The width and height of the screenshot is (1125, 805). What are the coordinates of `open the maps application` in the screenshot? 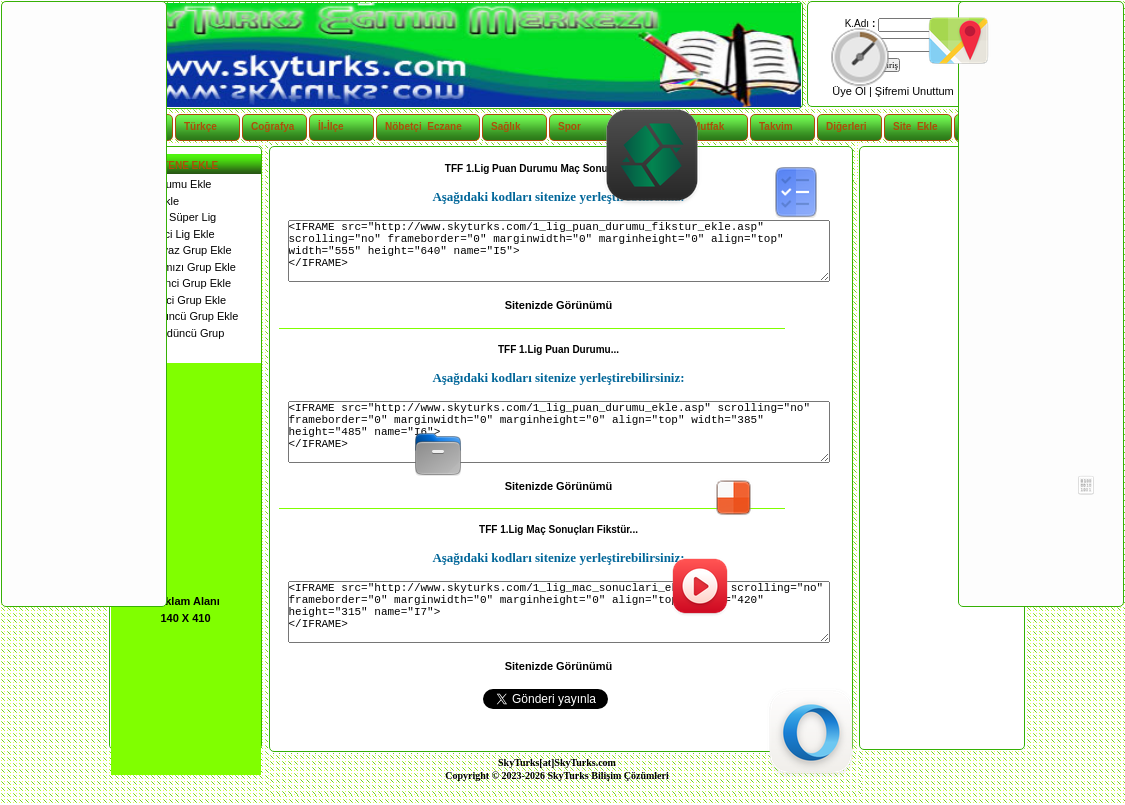 It's located at (958, 40).